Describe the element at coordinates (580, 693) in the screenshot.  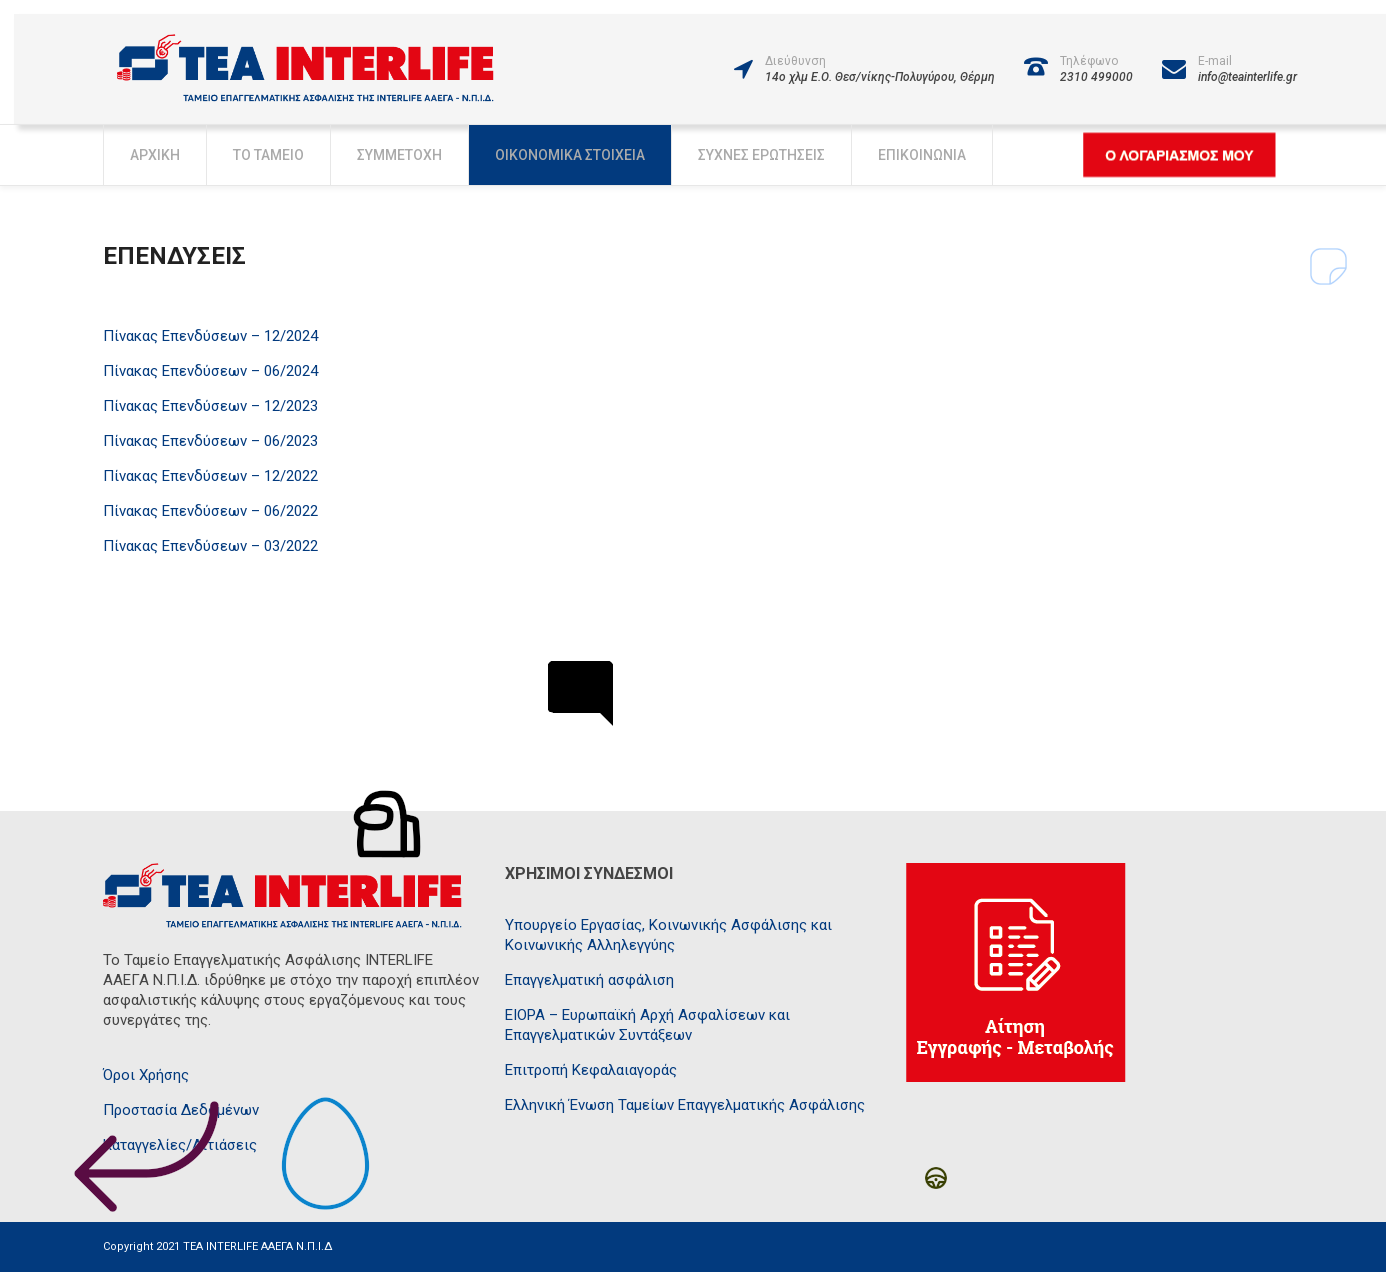
I see `open comments section` at that location.